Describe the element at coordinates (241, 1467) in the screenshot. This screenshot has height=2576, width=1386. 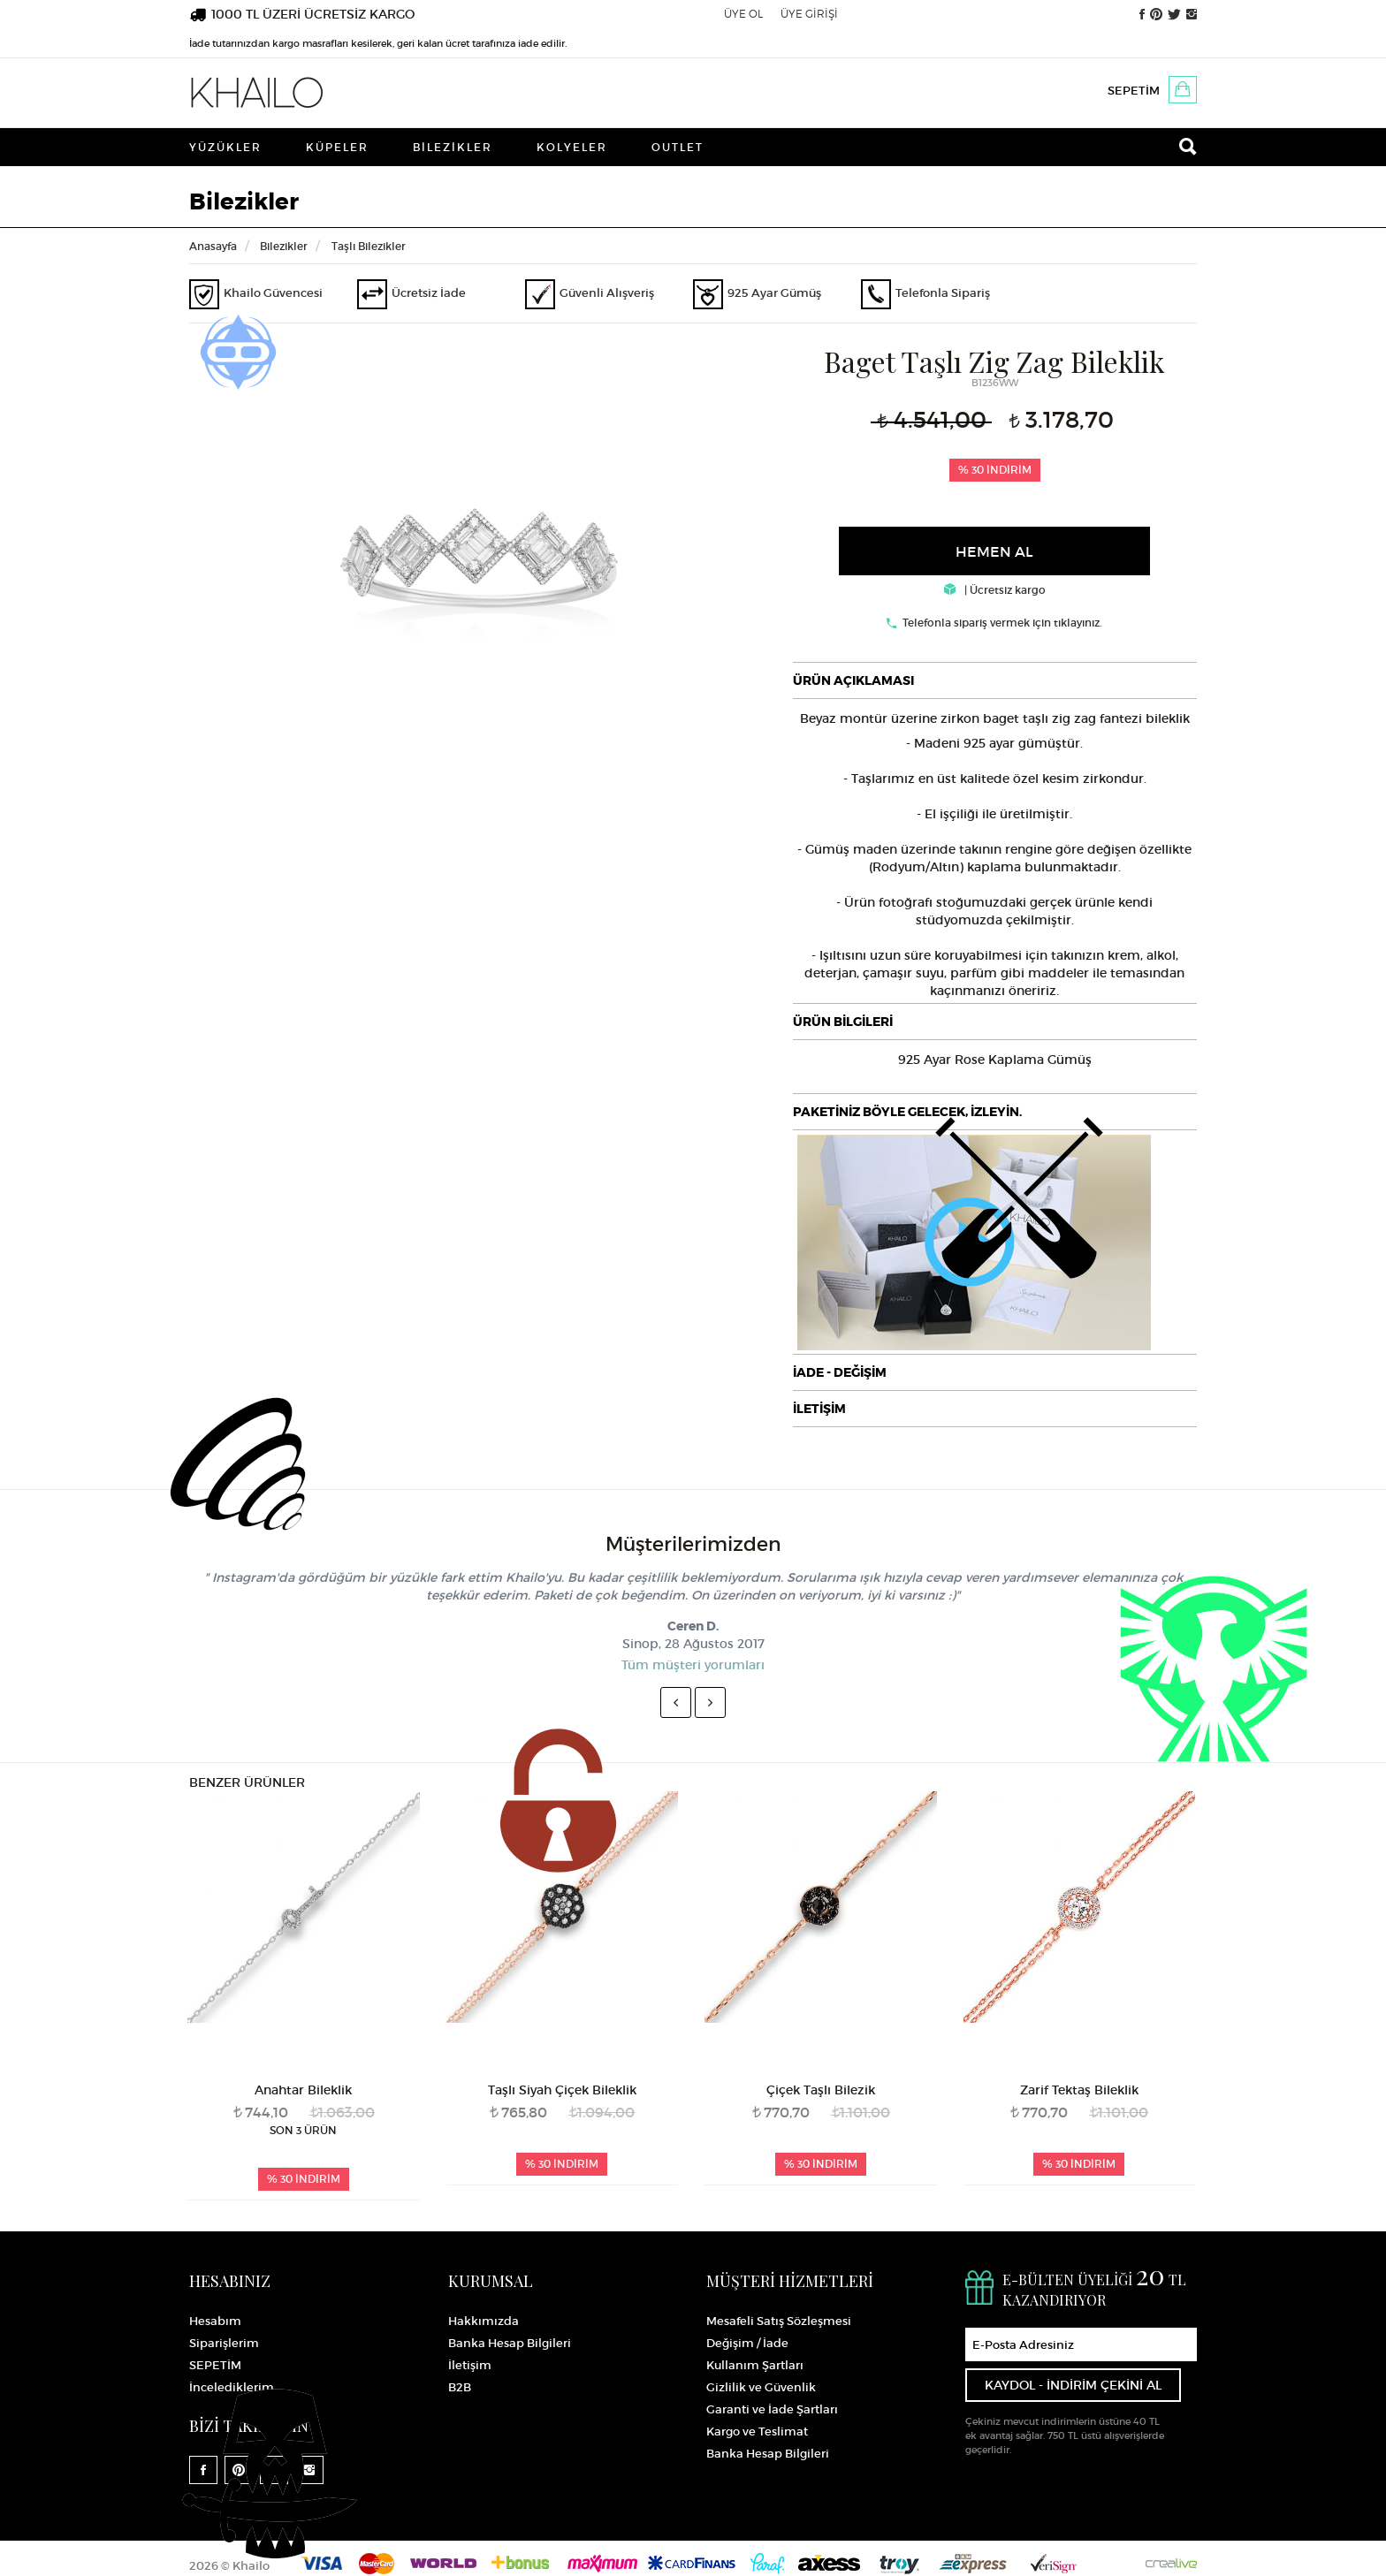
I see `activate tornado or vortex ability in game` at that location.